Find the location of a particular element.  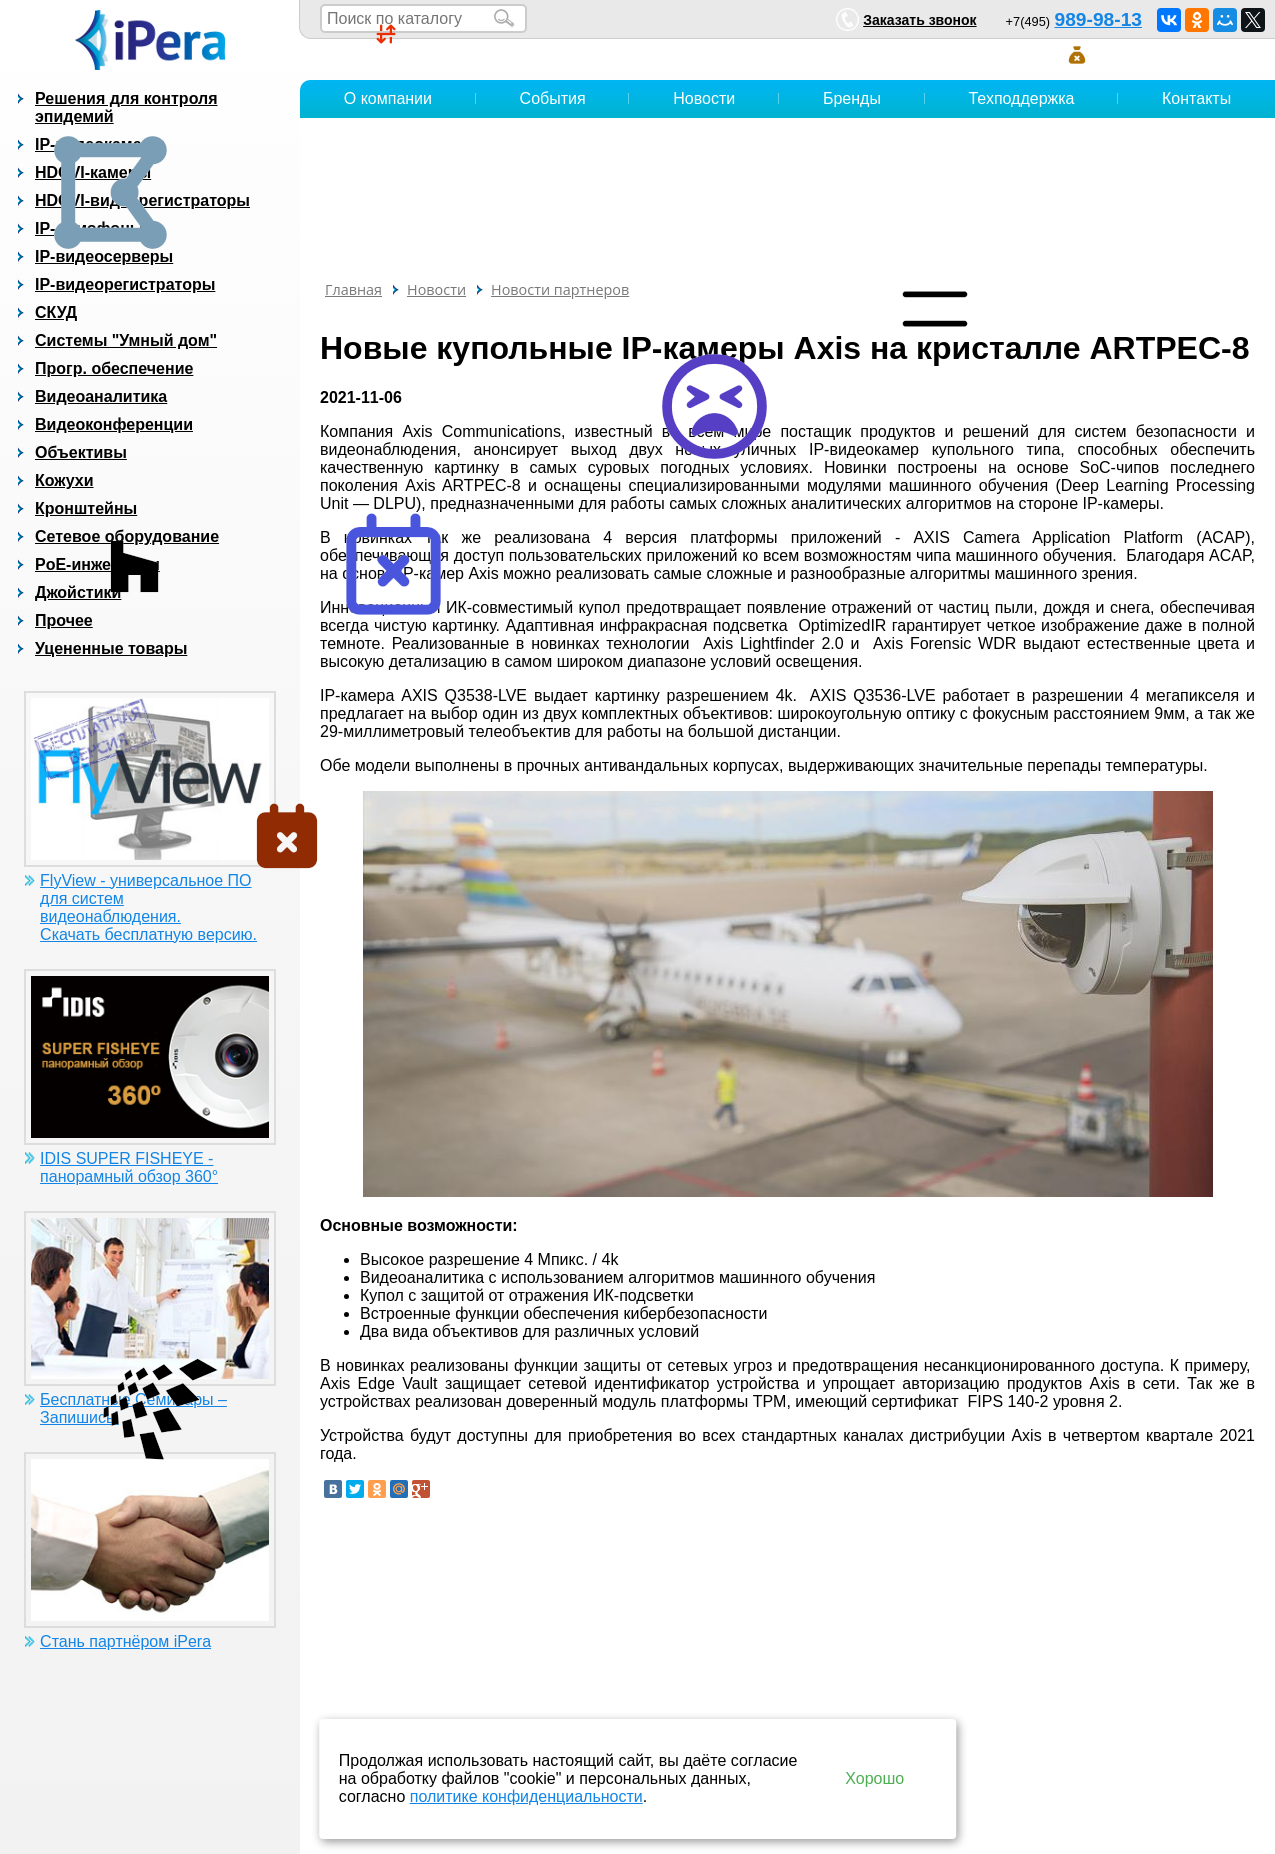

remove item from cart or bag is located at coordinates (1077, 55).